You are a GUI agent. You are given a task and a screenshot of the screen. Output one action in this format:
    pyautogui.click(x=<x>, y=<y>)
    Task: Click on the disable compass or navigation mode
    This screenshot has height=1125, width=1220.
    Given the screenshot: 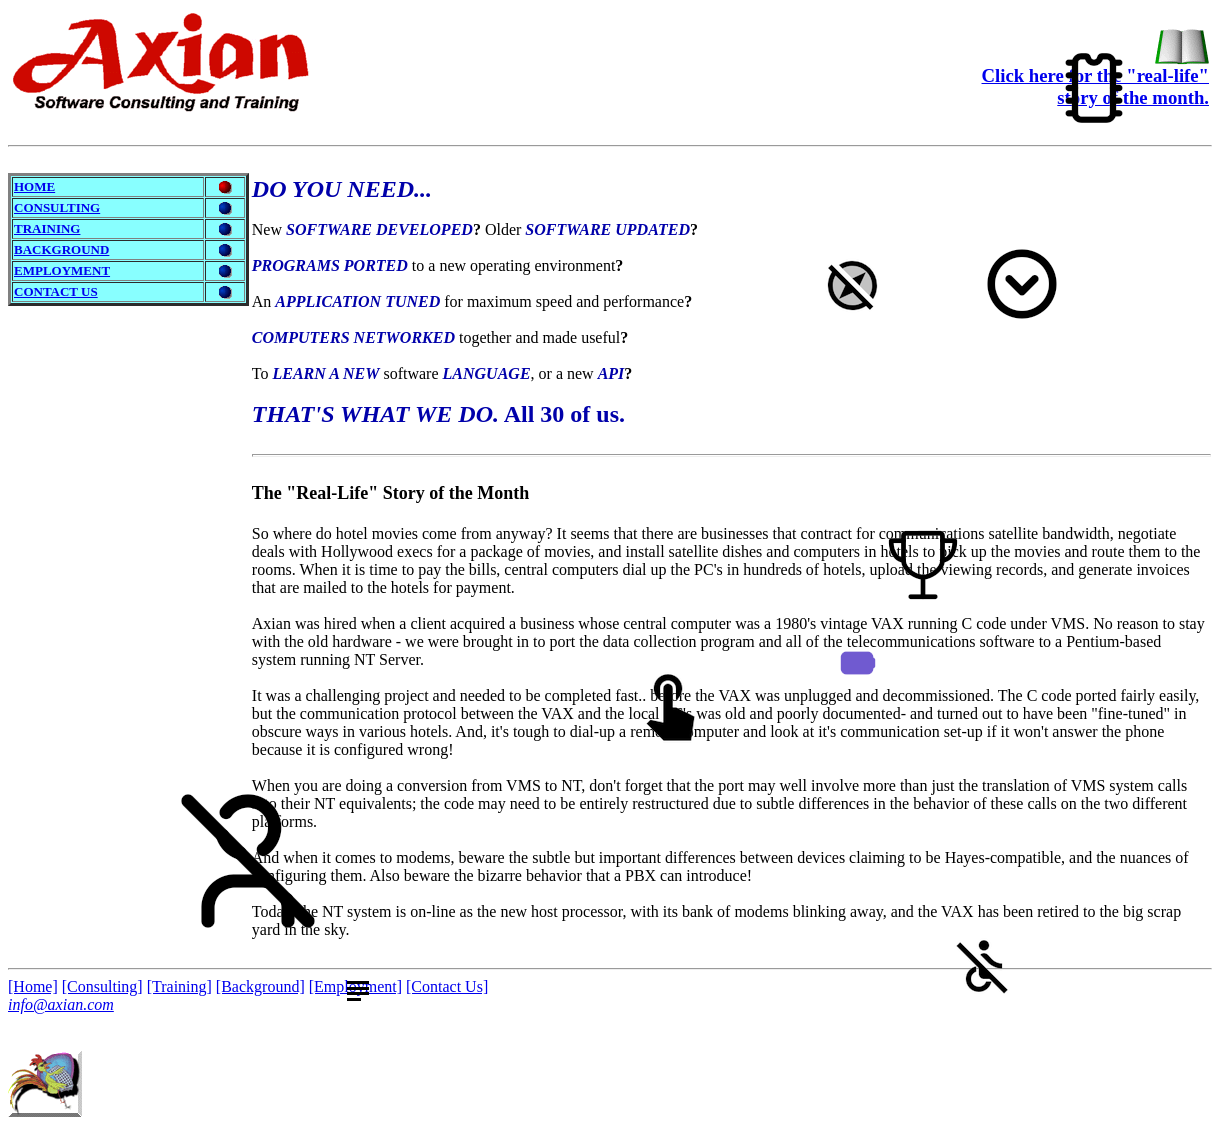 What is the action you would take?
    pyautogui.click(x=852, y=285)
    